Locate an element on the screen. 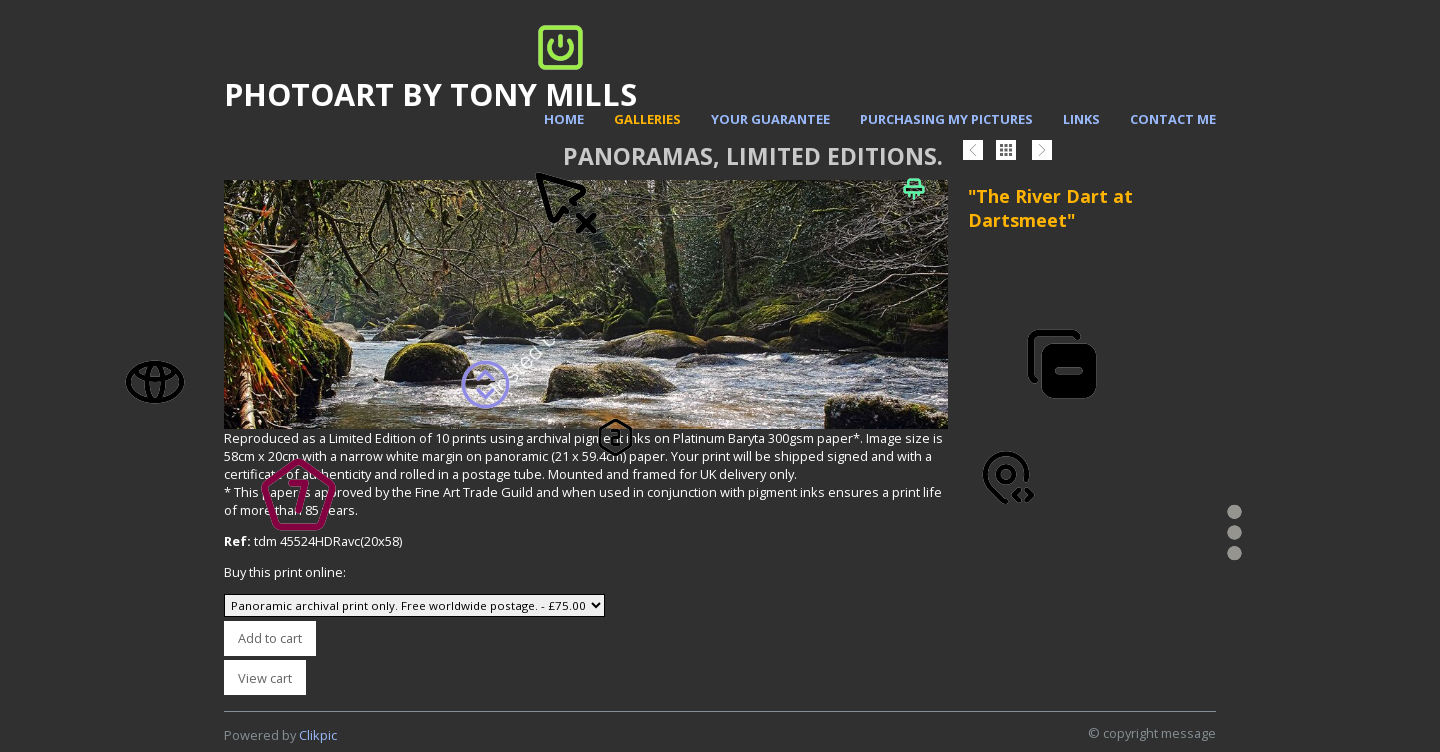 This screenshot has height=752, width=1440. access location-based code or coordinates is located at coordinates (1006, 477).